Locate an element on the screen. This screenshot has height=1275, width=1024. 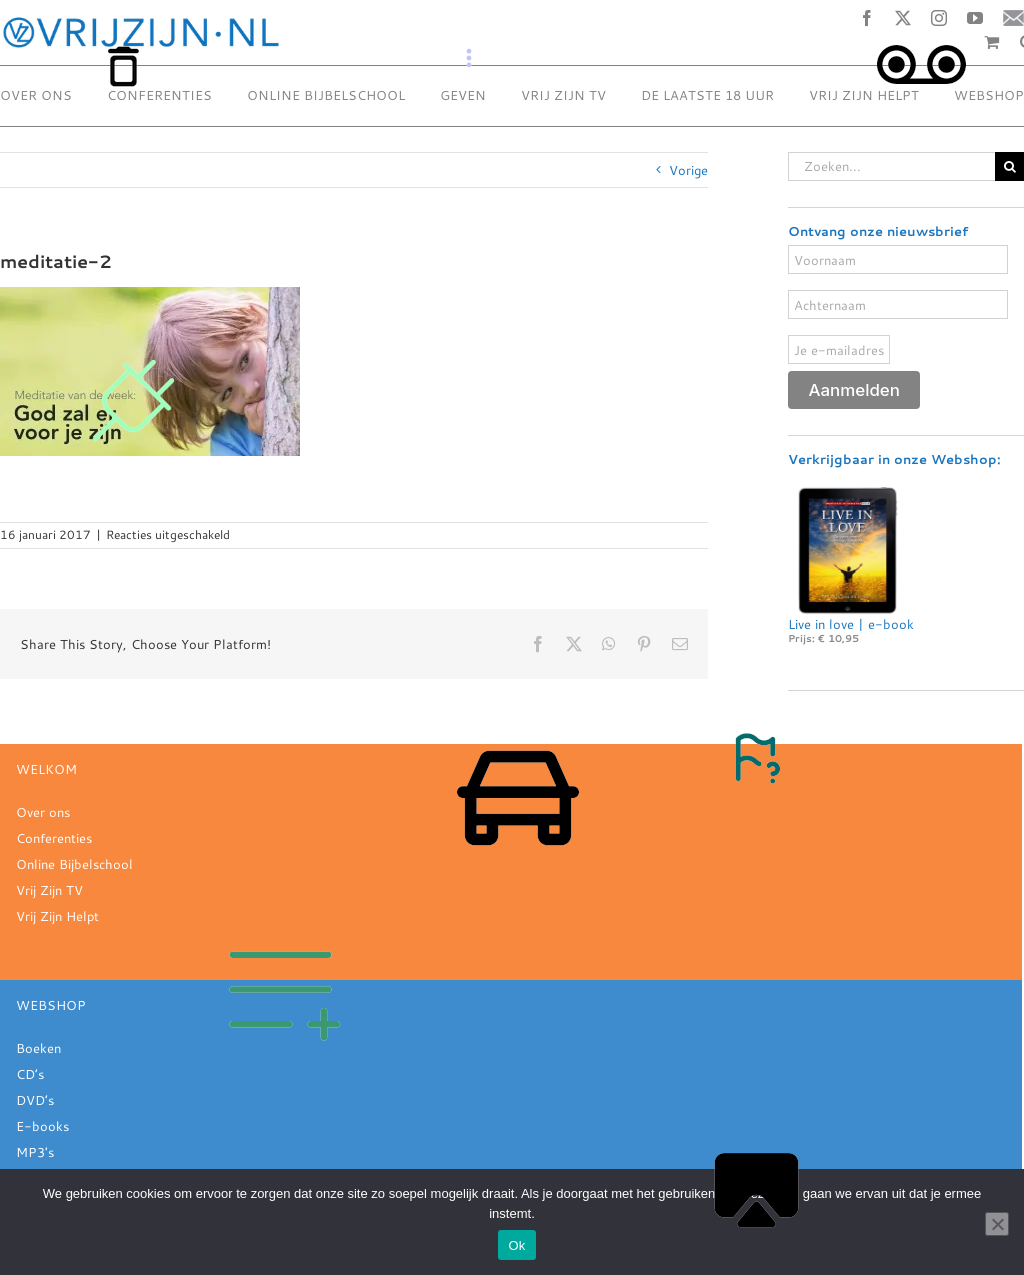
access voicemail messages is located at coordinates (921, 64).